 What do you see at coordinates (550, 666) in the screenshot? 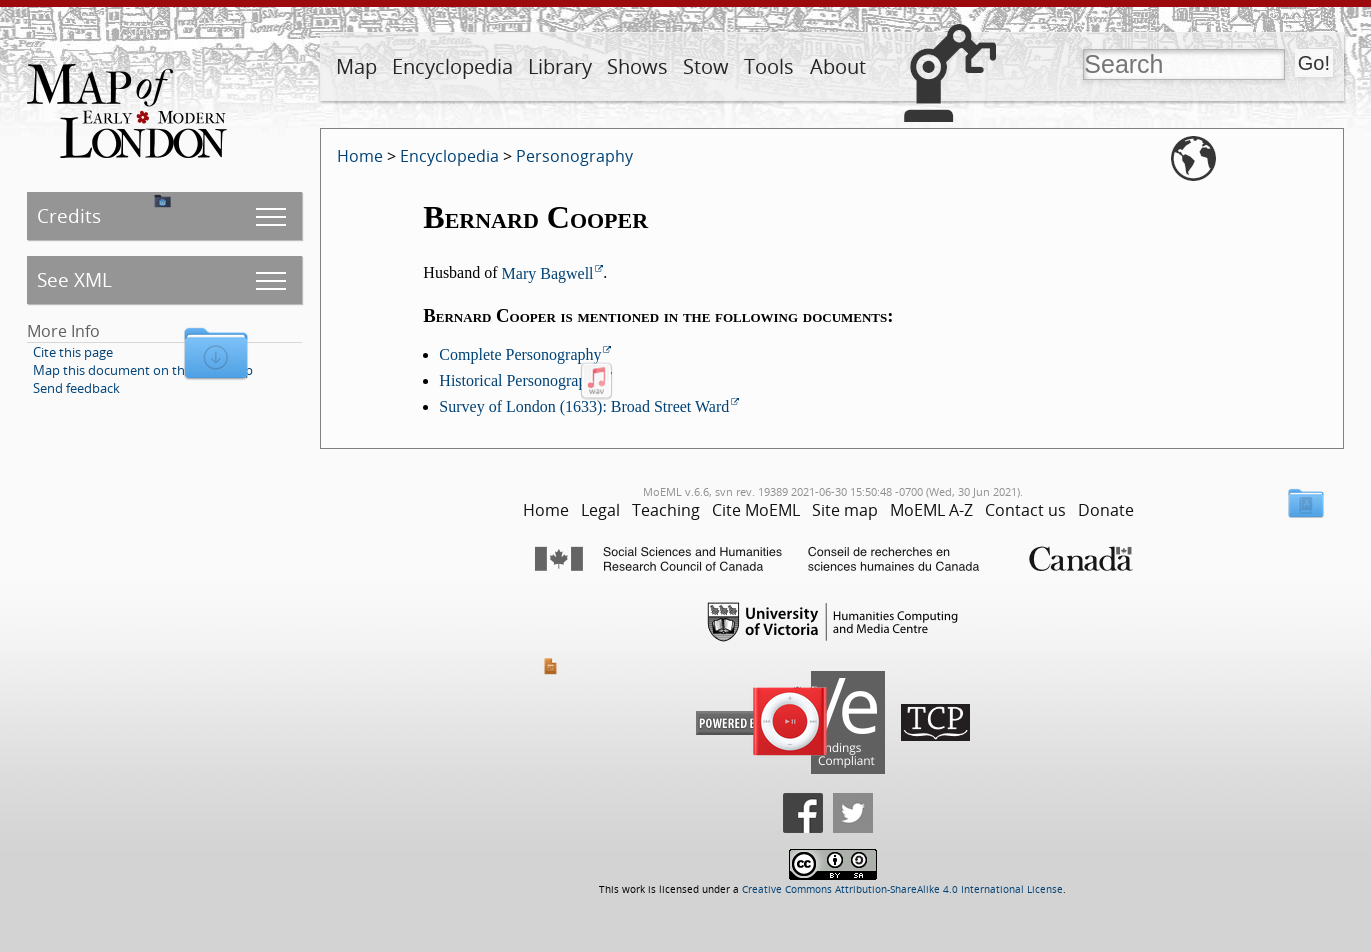
I see `a kplato project management file` at bounding box center [550, 666].